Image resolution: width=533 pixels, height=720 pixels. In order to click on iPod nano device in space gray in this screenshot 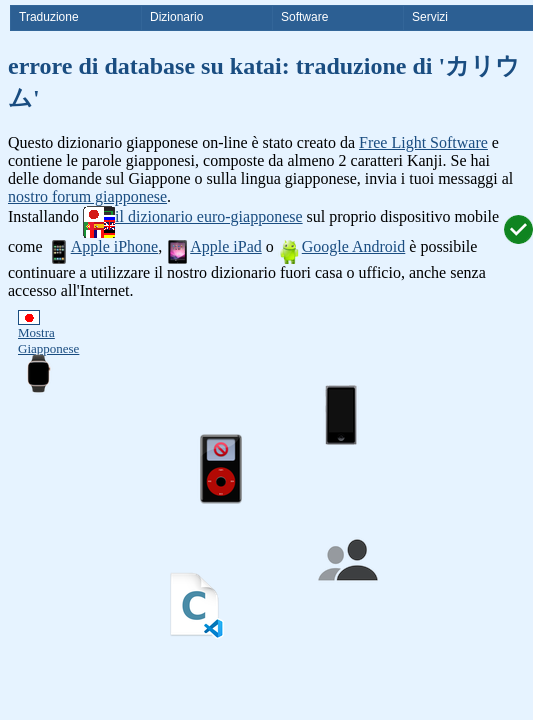, I will do `click(341, 415)`.